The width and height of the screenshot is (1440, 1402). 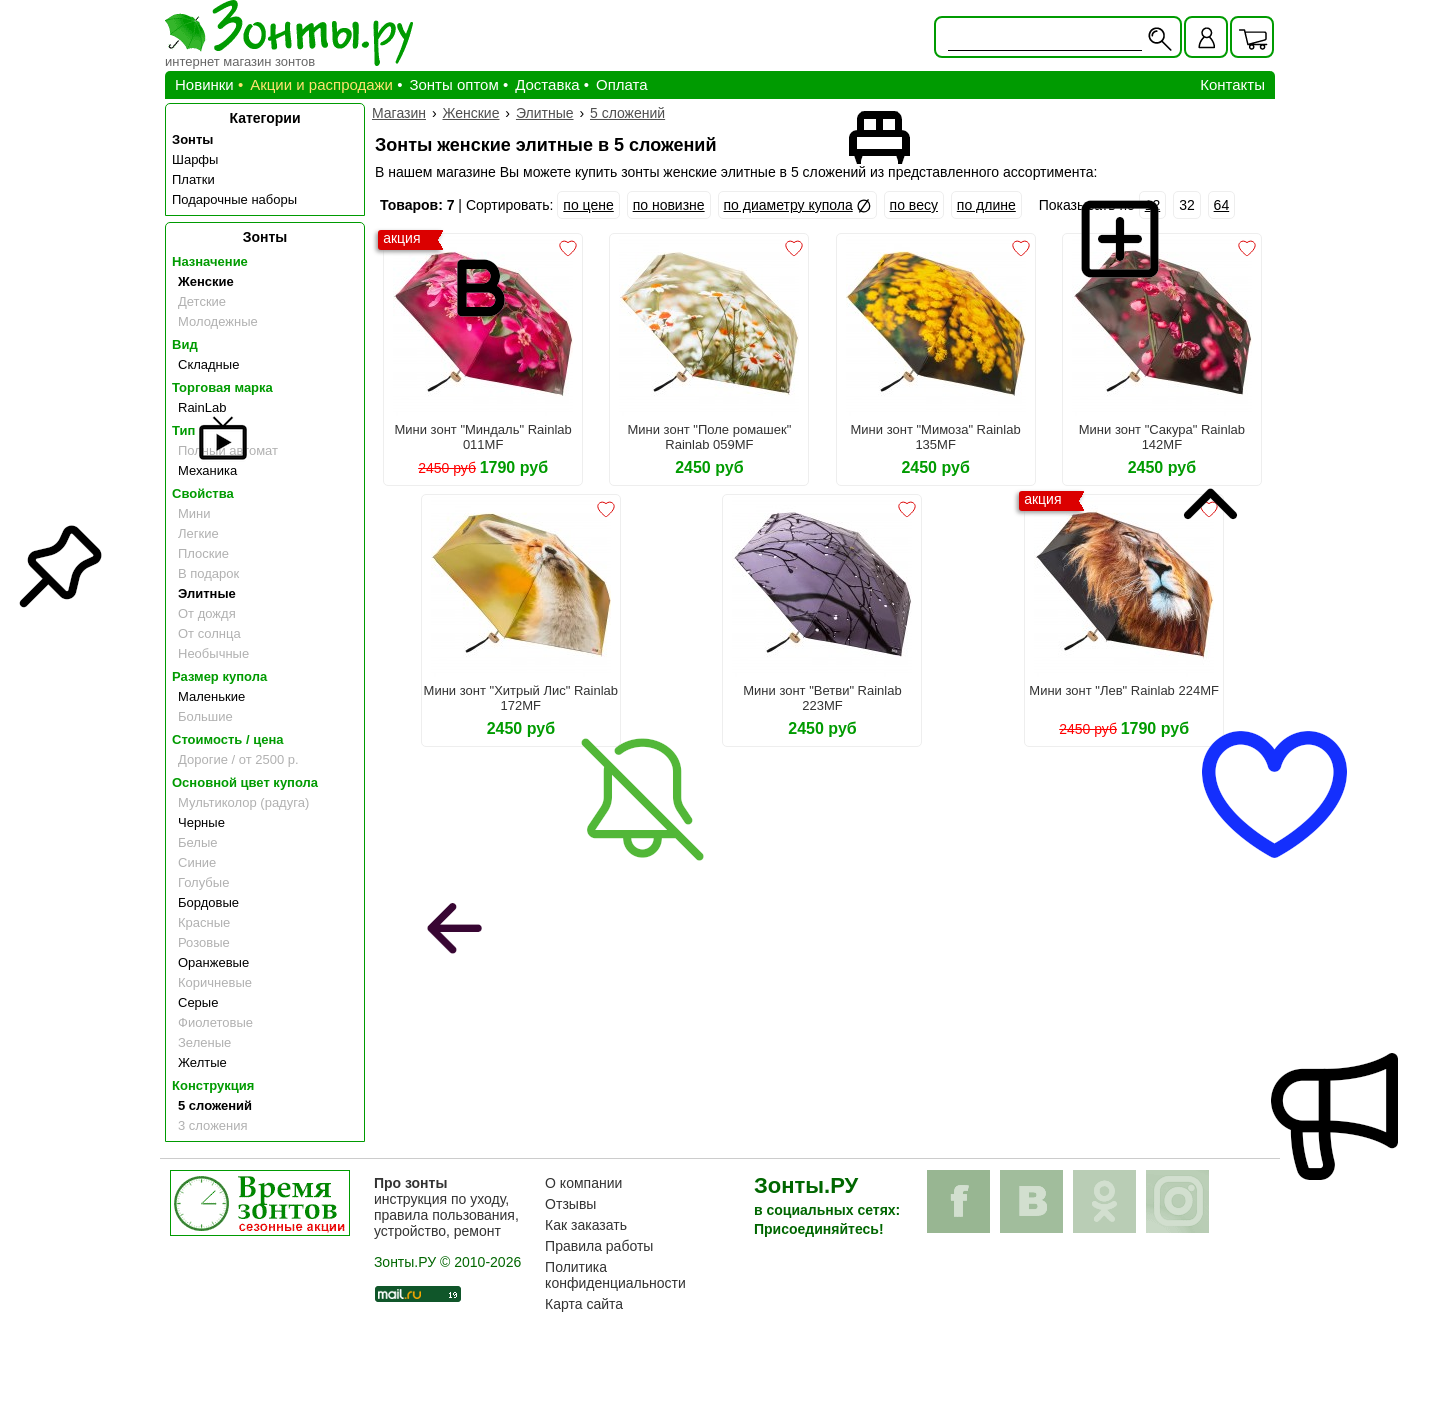 What do you see at coordinates (481, 288) in the screenshot?
I see `apply bold formatting to selected text` at bounding box center [481, 288].